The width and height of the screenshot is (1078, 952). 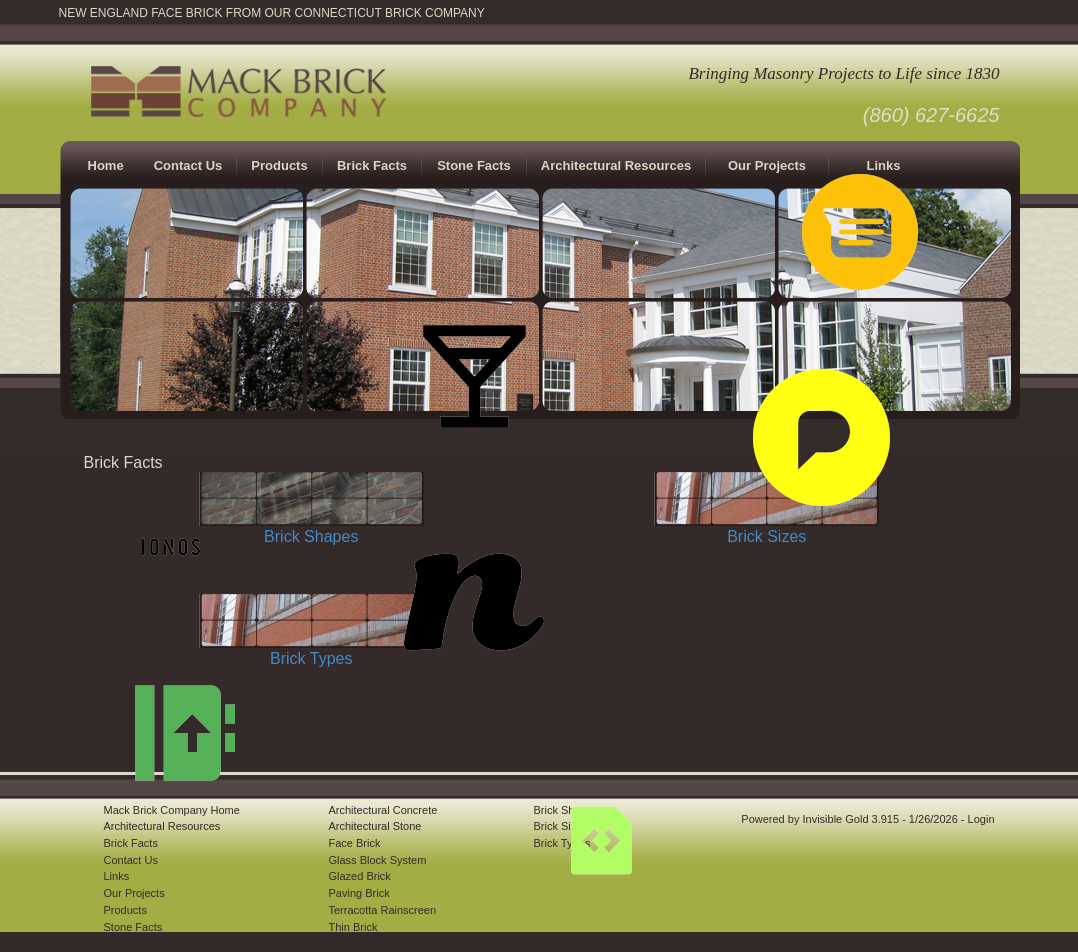 What do you see at coordinates (474, 376) in the screenshot?
I see `view drink or cocktail menu` at bounding box center [474, 376].